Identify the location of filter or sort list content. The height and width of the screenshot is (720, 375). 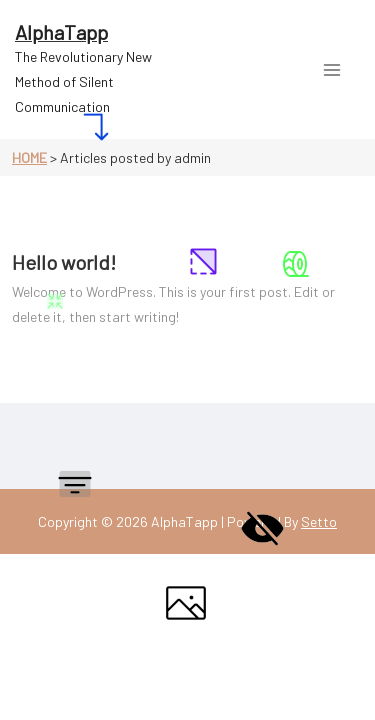
(75, 484).